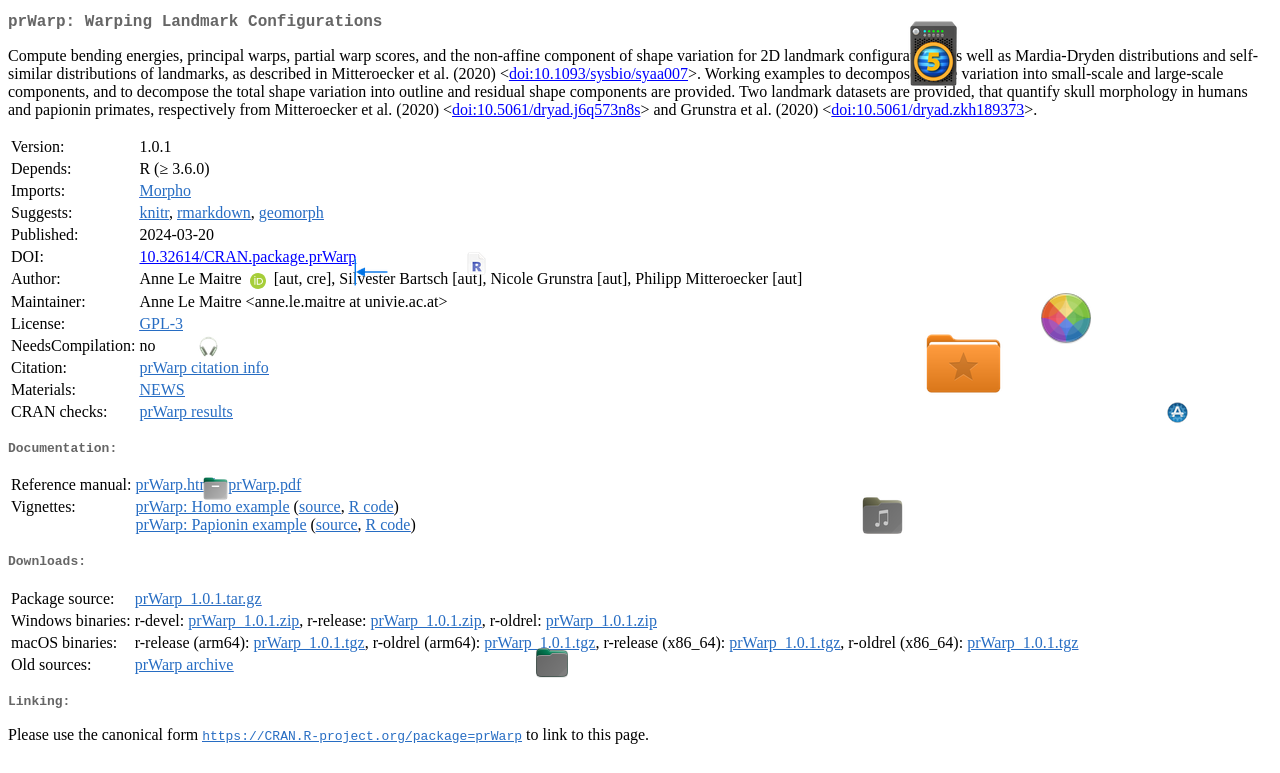  Describe the element at coordinates (552, 662) in the screenshot. I see `open a folder or directory` at that location.